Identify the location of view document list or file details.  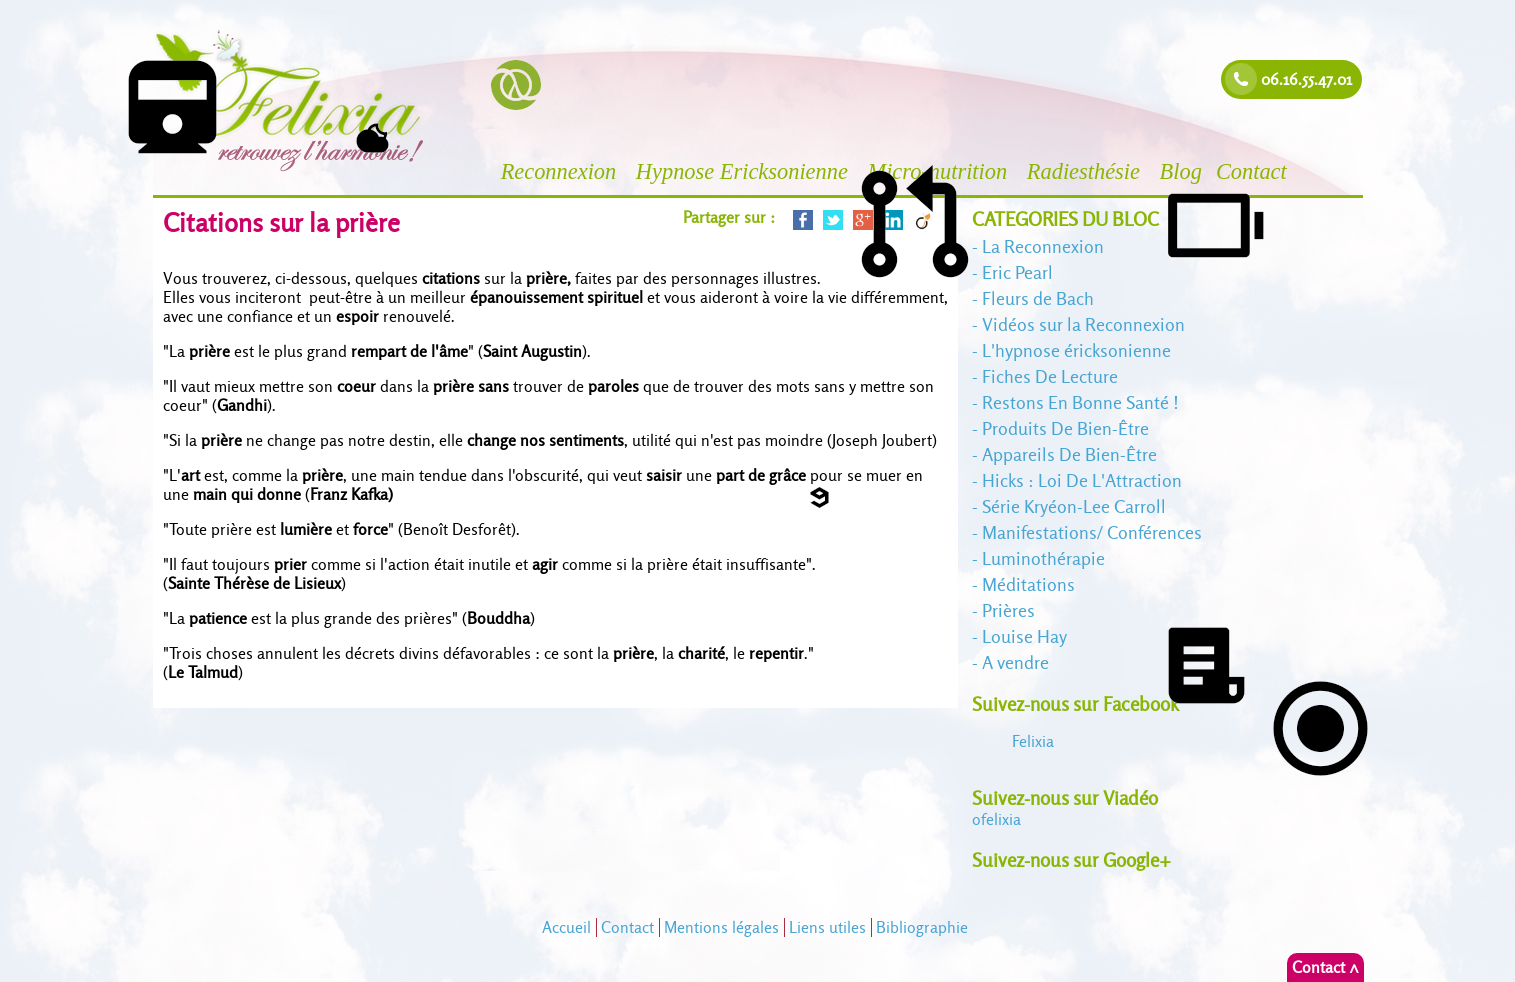
(1206, 665).